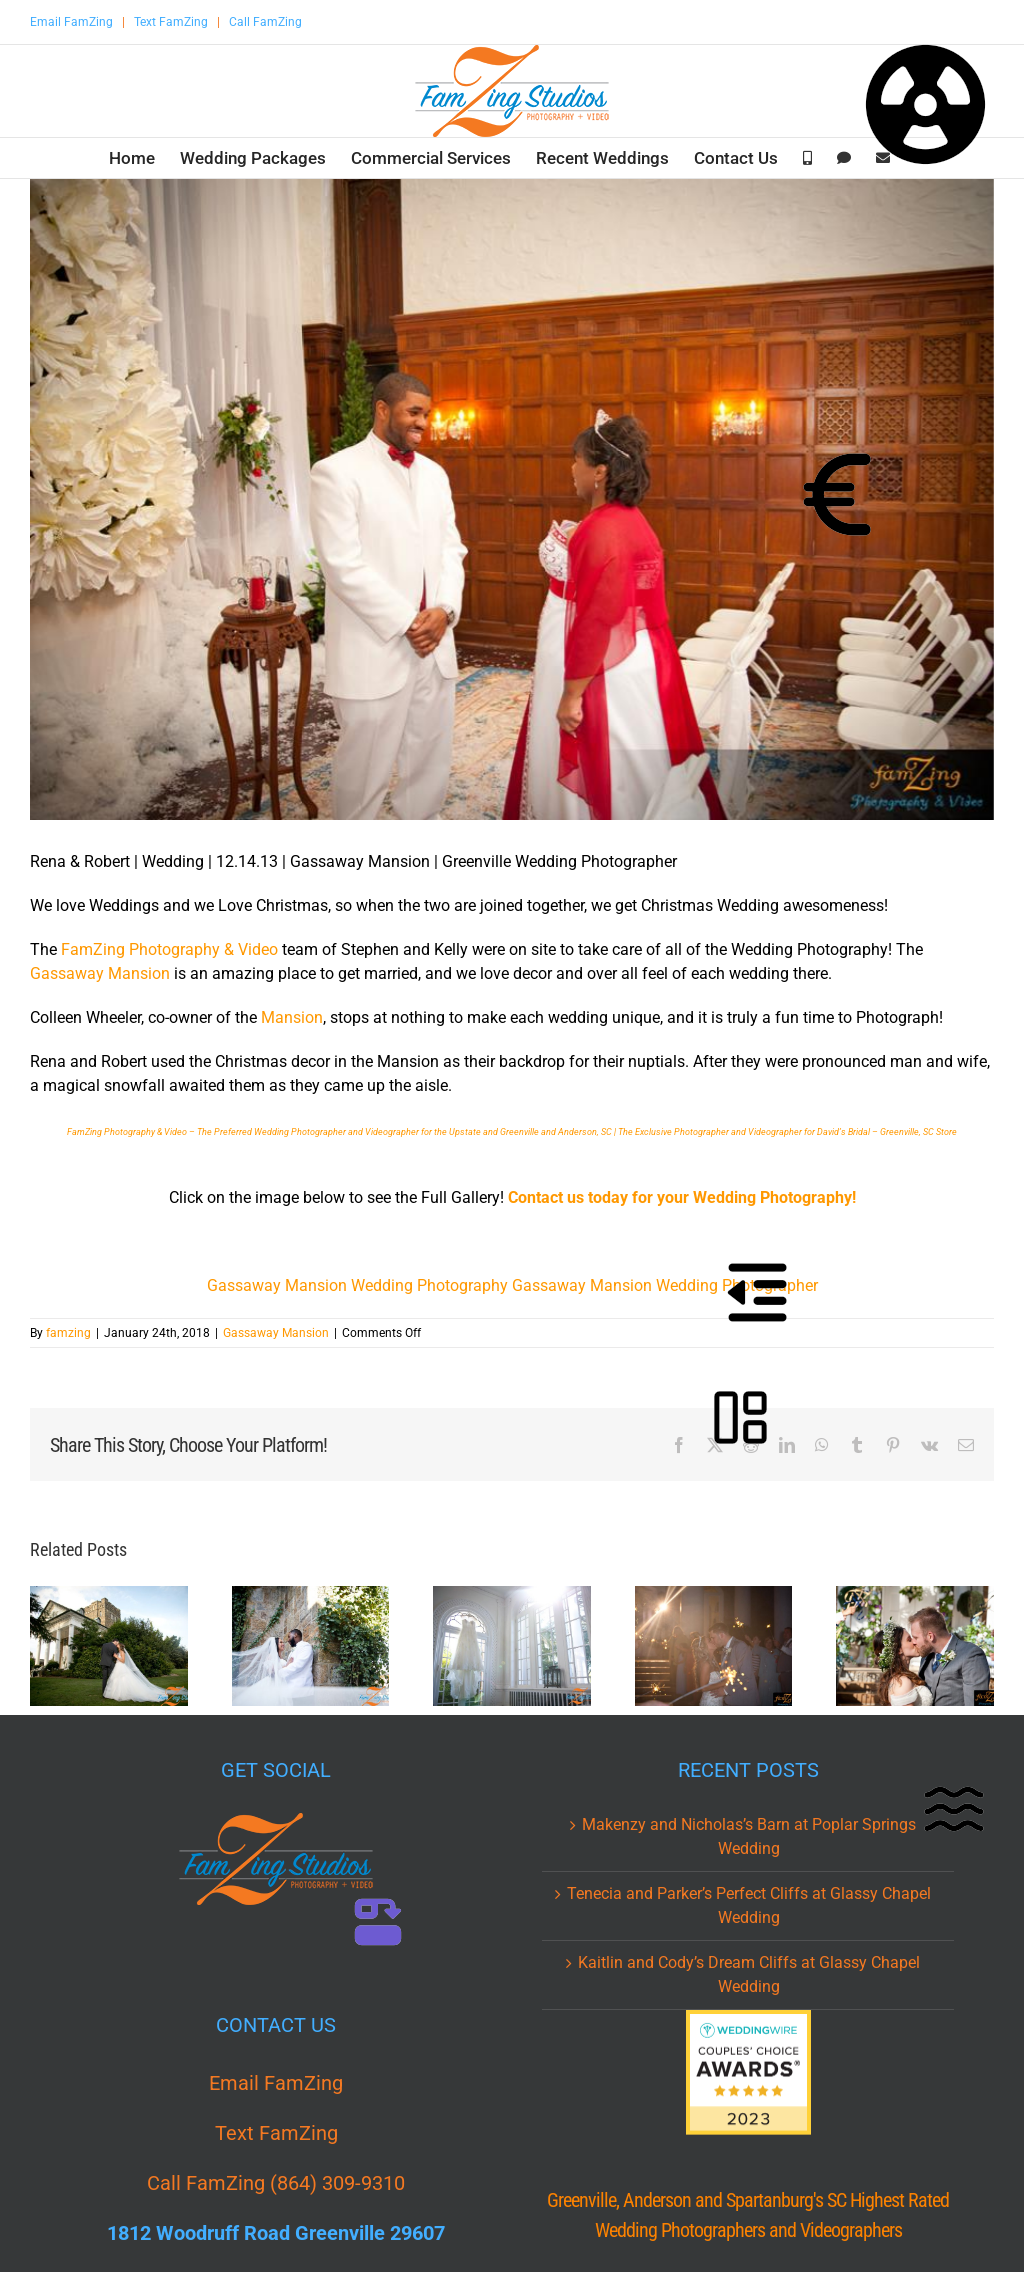  Describe the element at coordinates (841, 494) in the screenshot. I see `indicates euro currency or pricing` at that location.